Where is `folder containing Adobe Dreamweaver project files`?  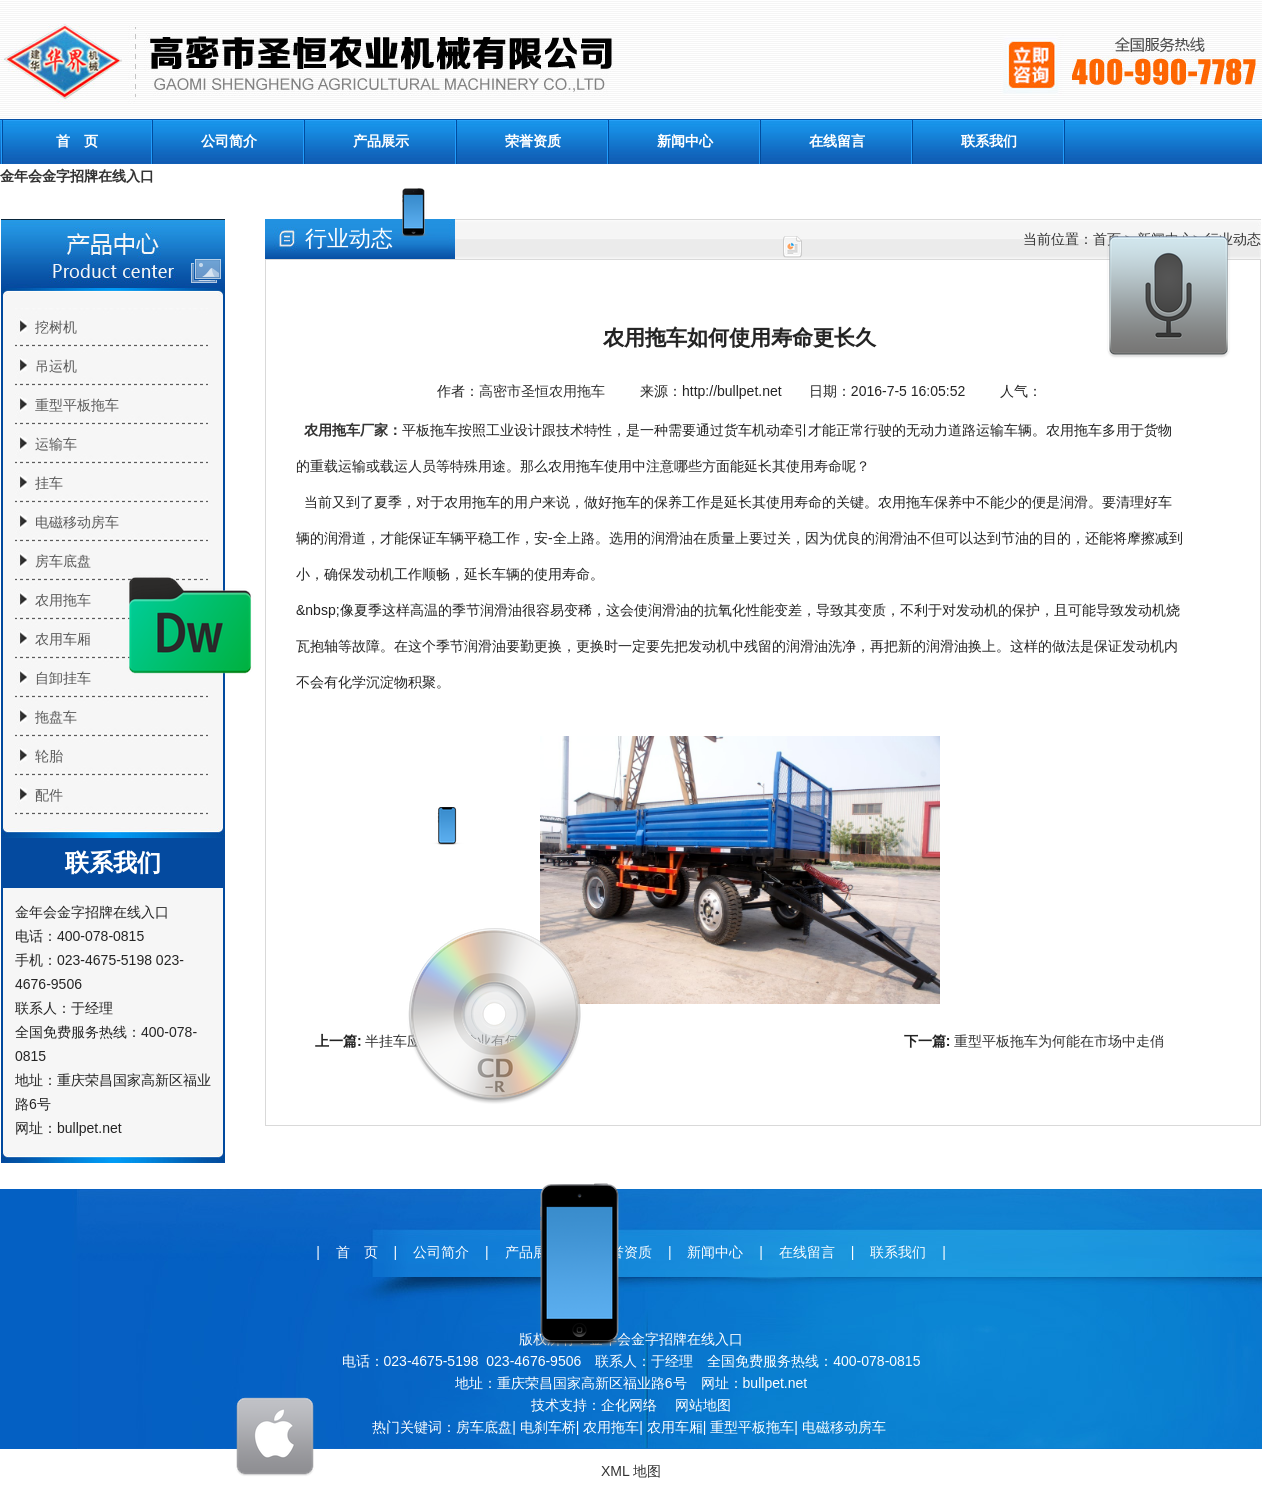
folder containing Adobe Dreamweaver project files is located at coordinates (189, 628).